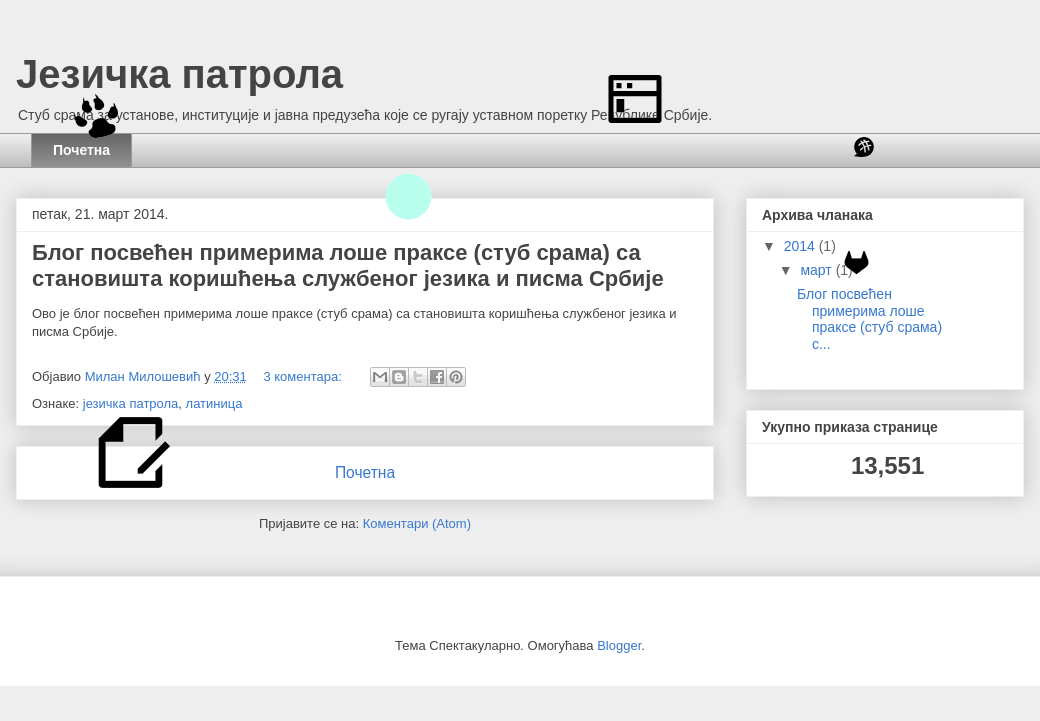 The height and width of the screenshot is (721, 1040). Describe the element at coordinates (408, 196) in the screenshot. I see `unselected radio button or toggle option` at that location.